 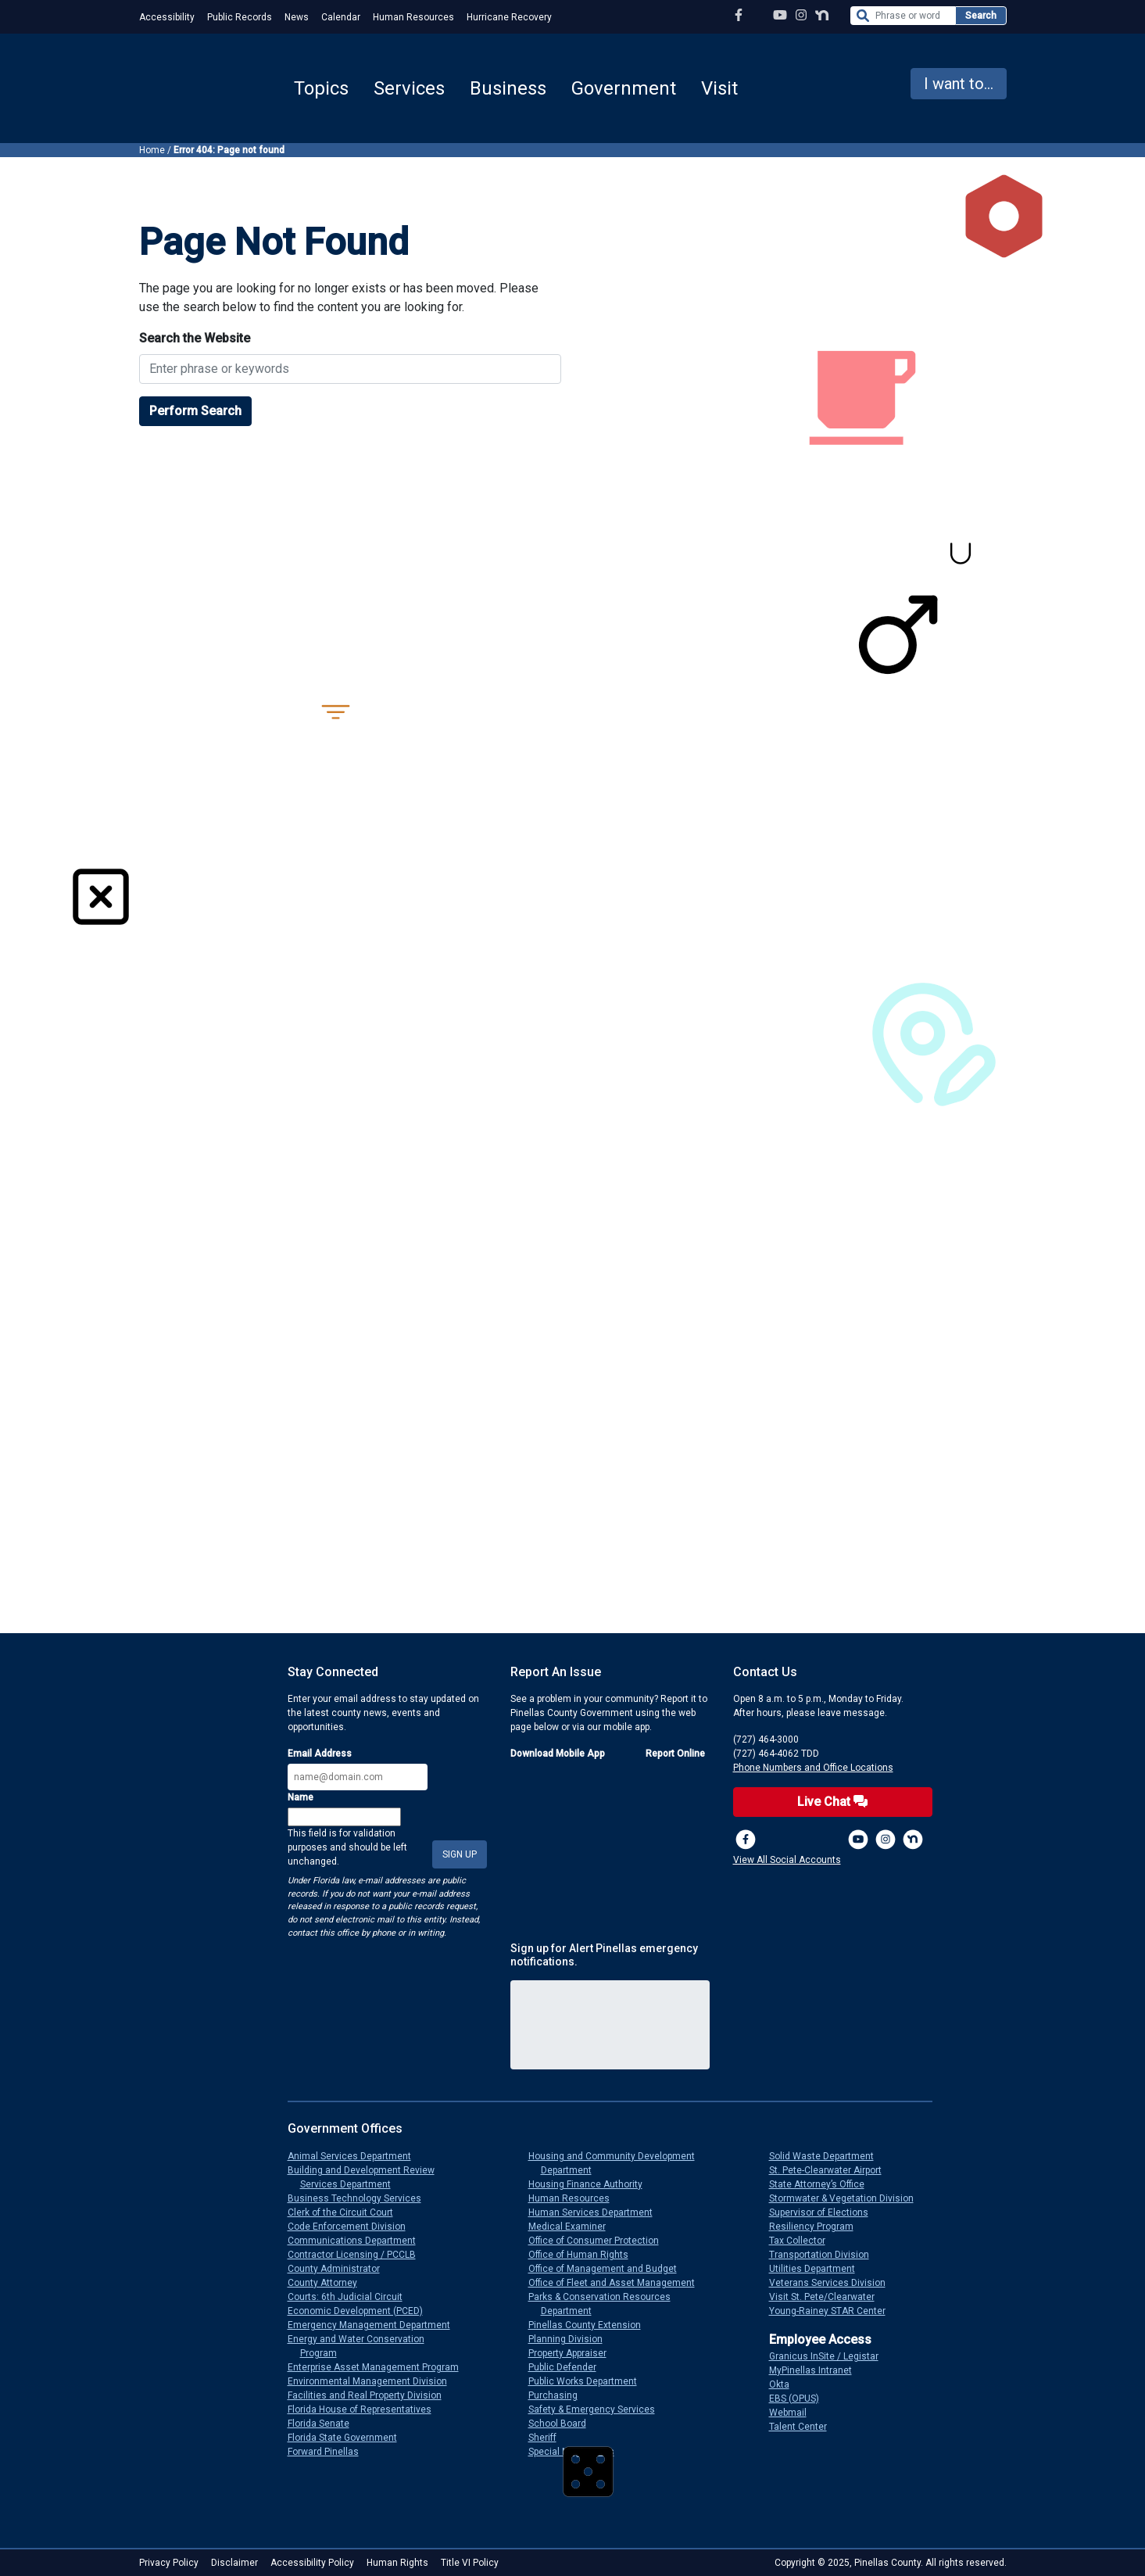 I want to click on access settings or configuration options, so click(x=1004, y=216).